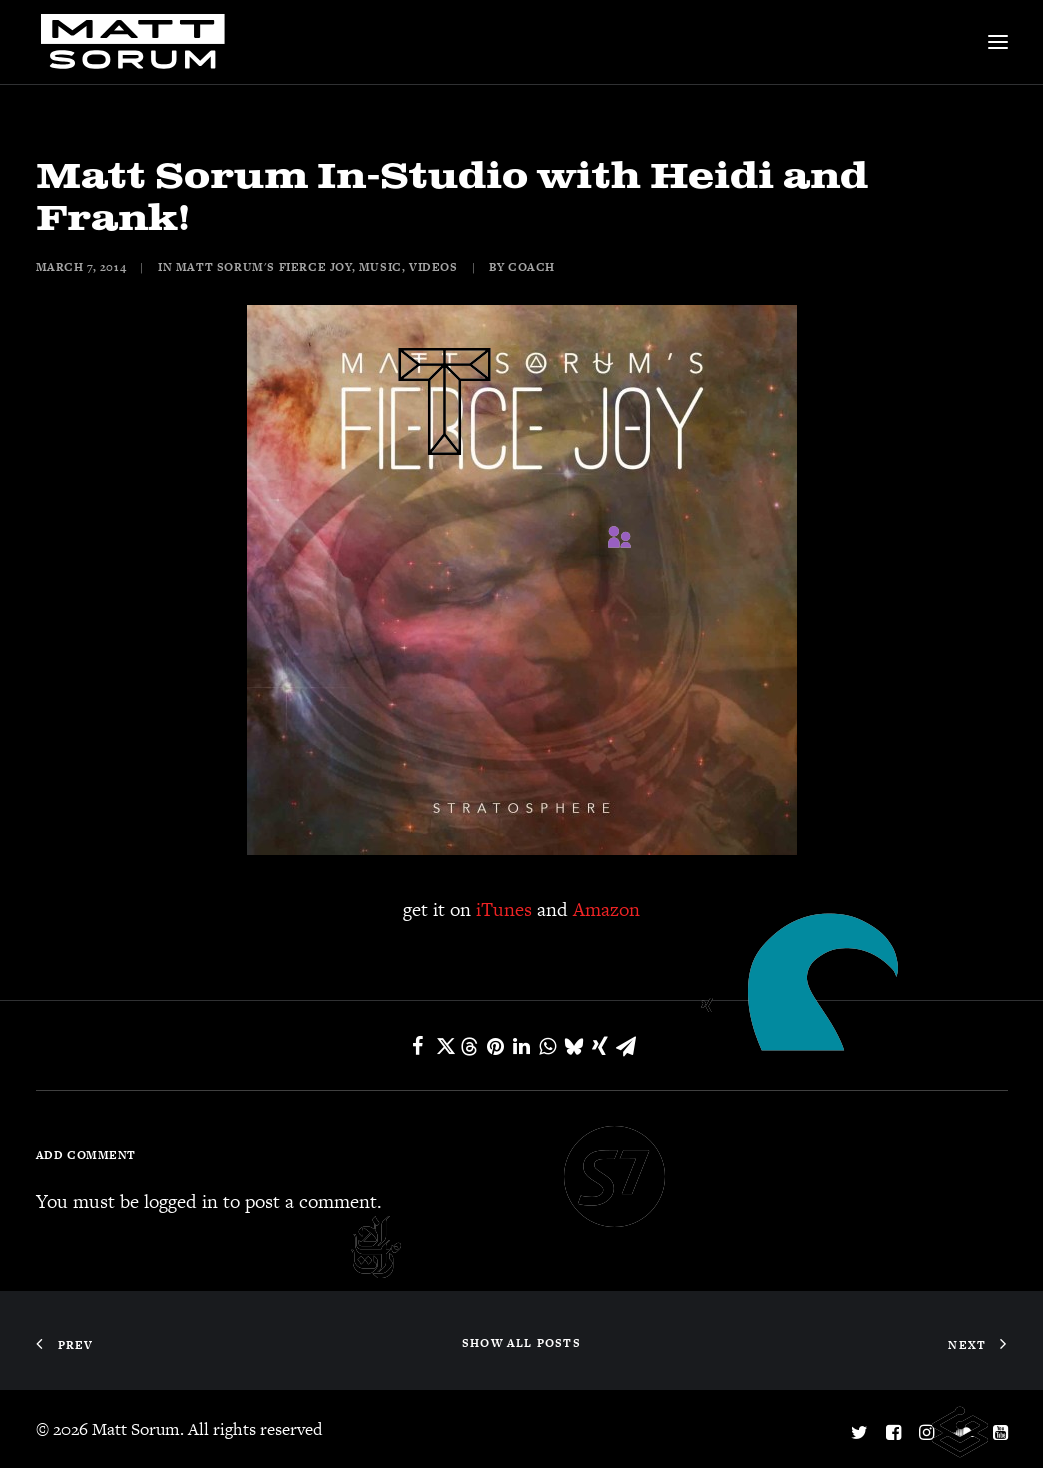 The height and width of the screenshot is (1468, 1043). What do you see at coordinates (376, 1247) in the screenshot?
I see `emirates airline logo` at bounding box center [376, 1247].